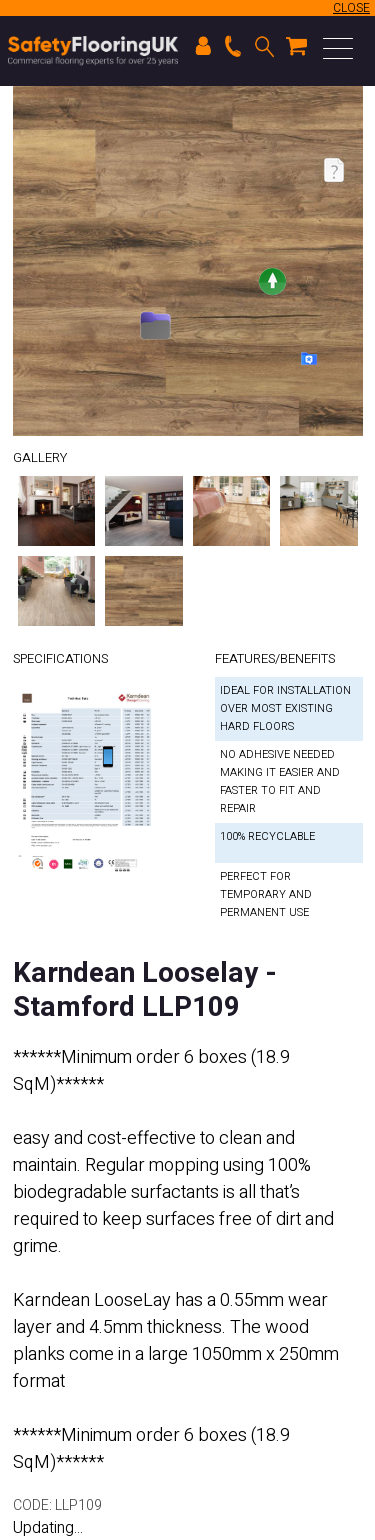  I want to click on indicates a connected iPhone 5c device, so click(108, 757).